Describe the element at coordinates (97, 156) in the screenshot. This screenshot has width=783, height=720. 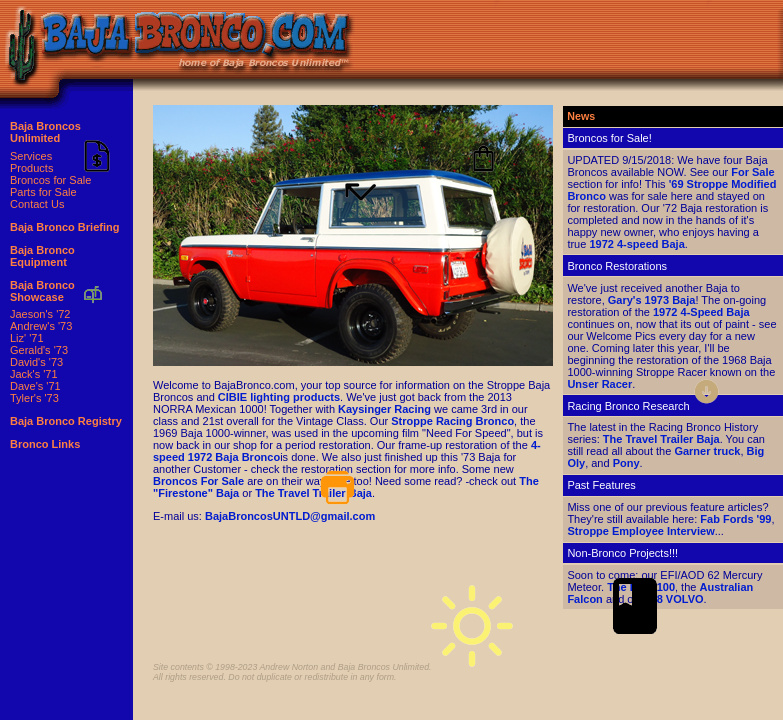
I see `view financial document or invoice` at that location.